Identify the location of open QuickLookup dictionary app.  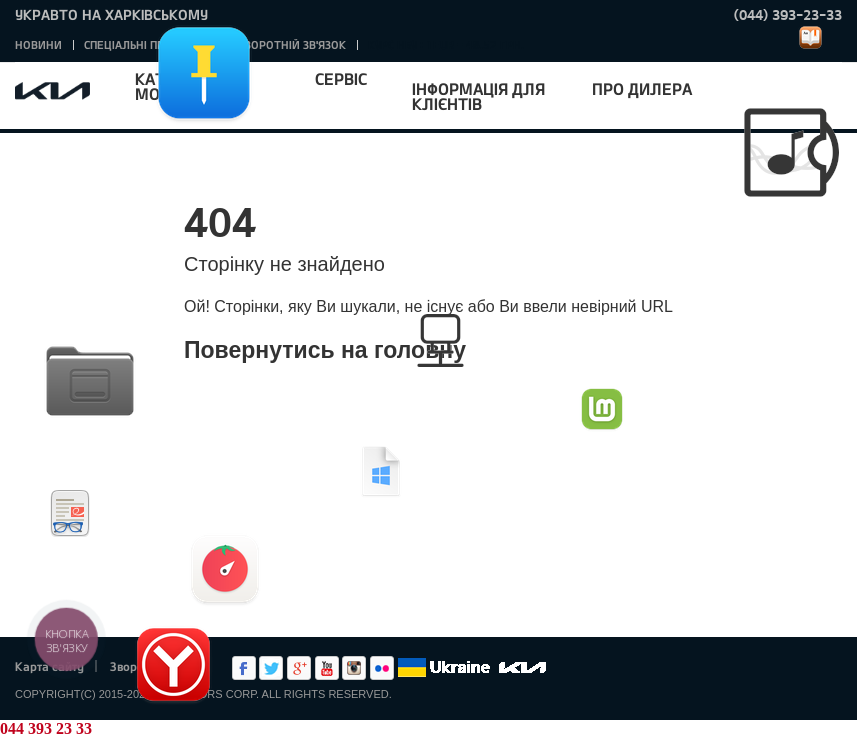
(810, 37).